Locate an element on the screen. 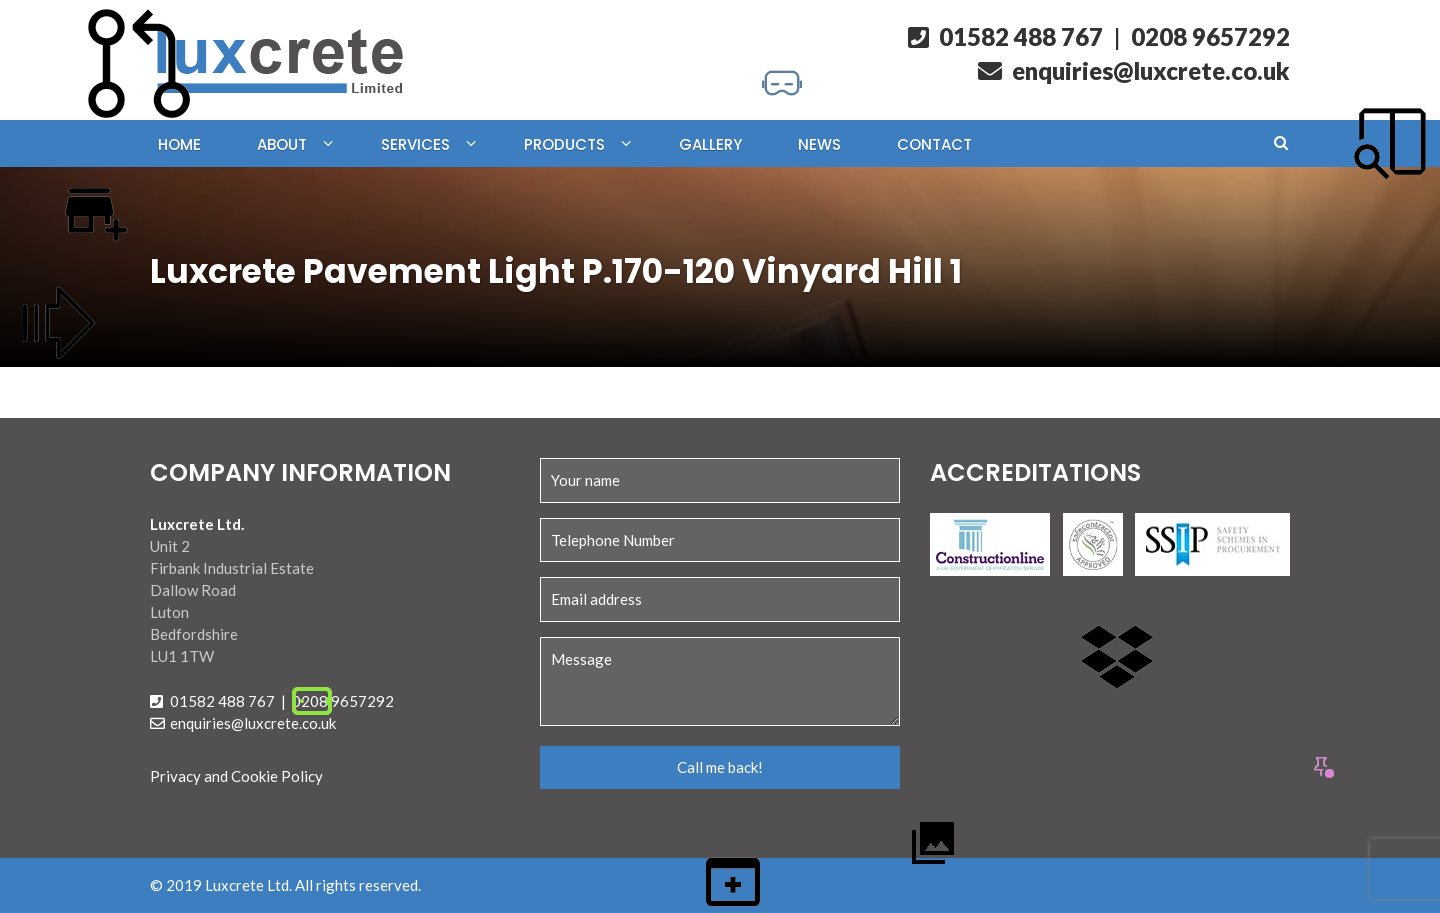 Image resolution: width=1440 pixels, height=913 pixels. open a new window is located at coordinates (733, 882).